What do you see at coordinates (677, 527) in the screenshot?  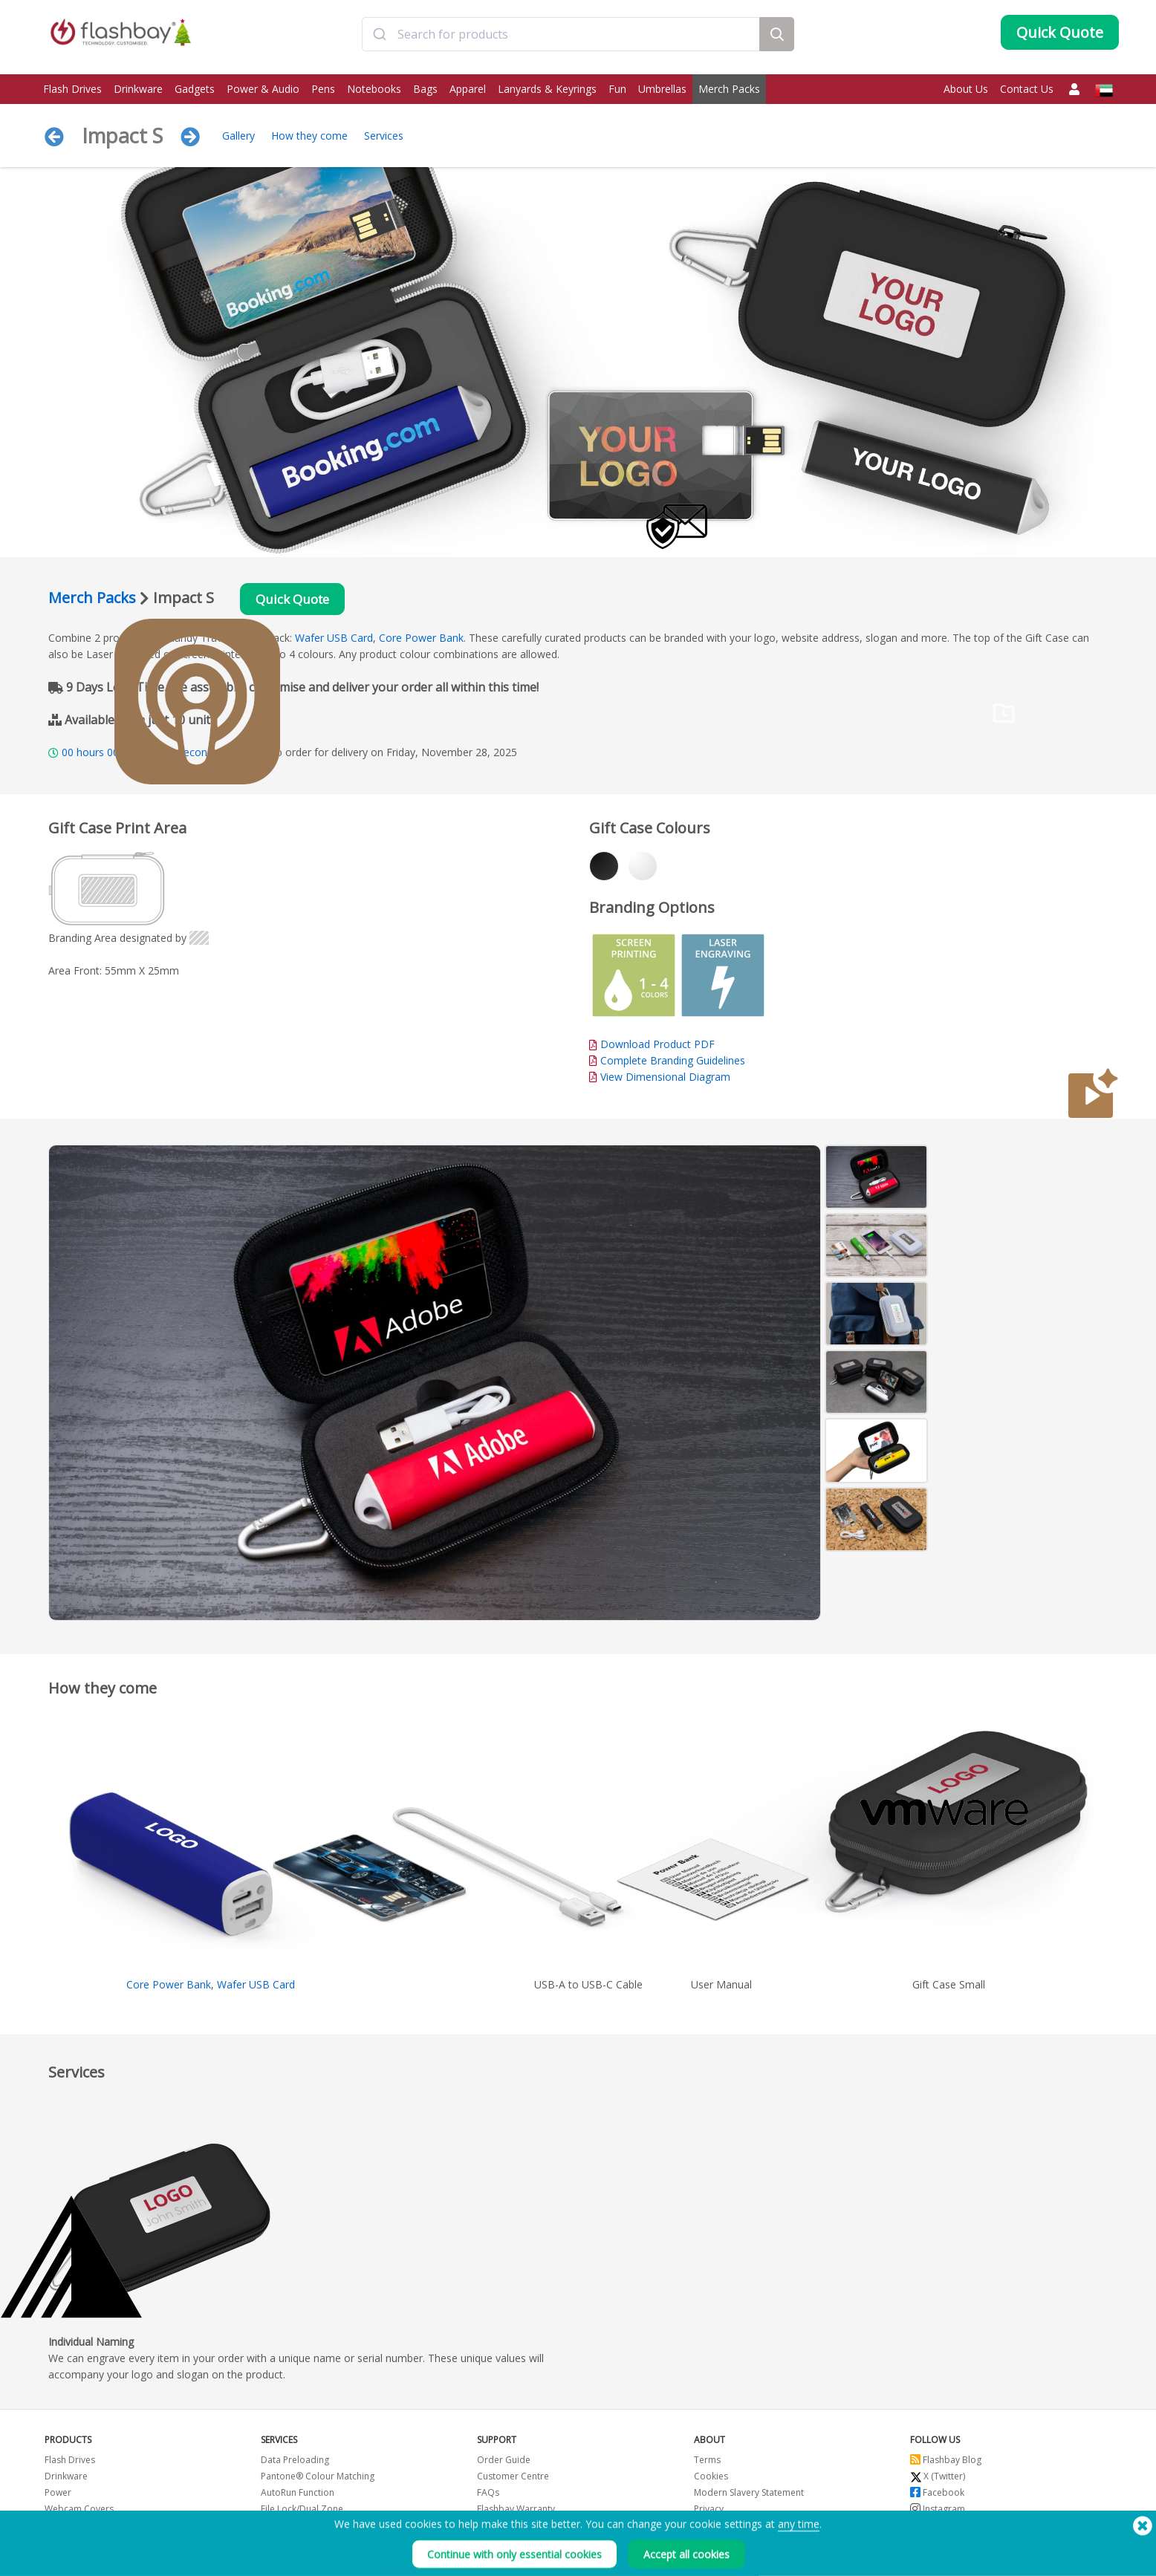 I see `access SimpleLogin email alias service` at bounding box center [677, 527].